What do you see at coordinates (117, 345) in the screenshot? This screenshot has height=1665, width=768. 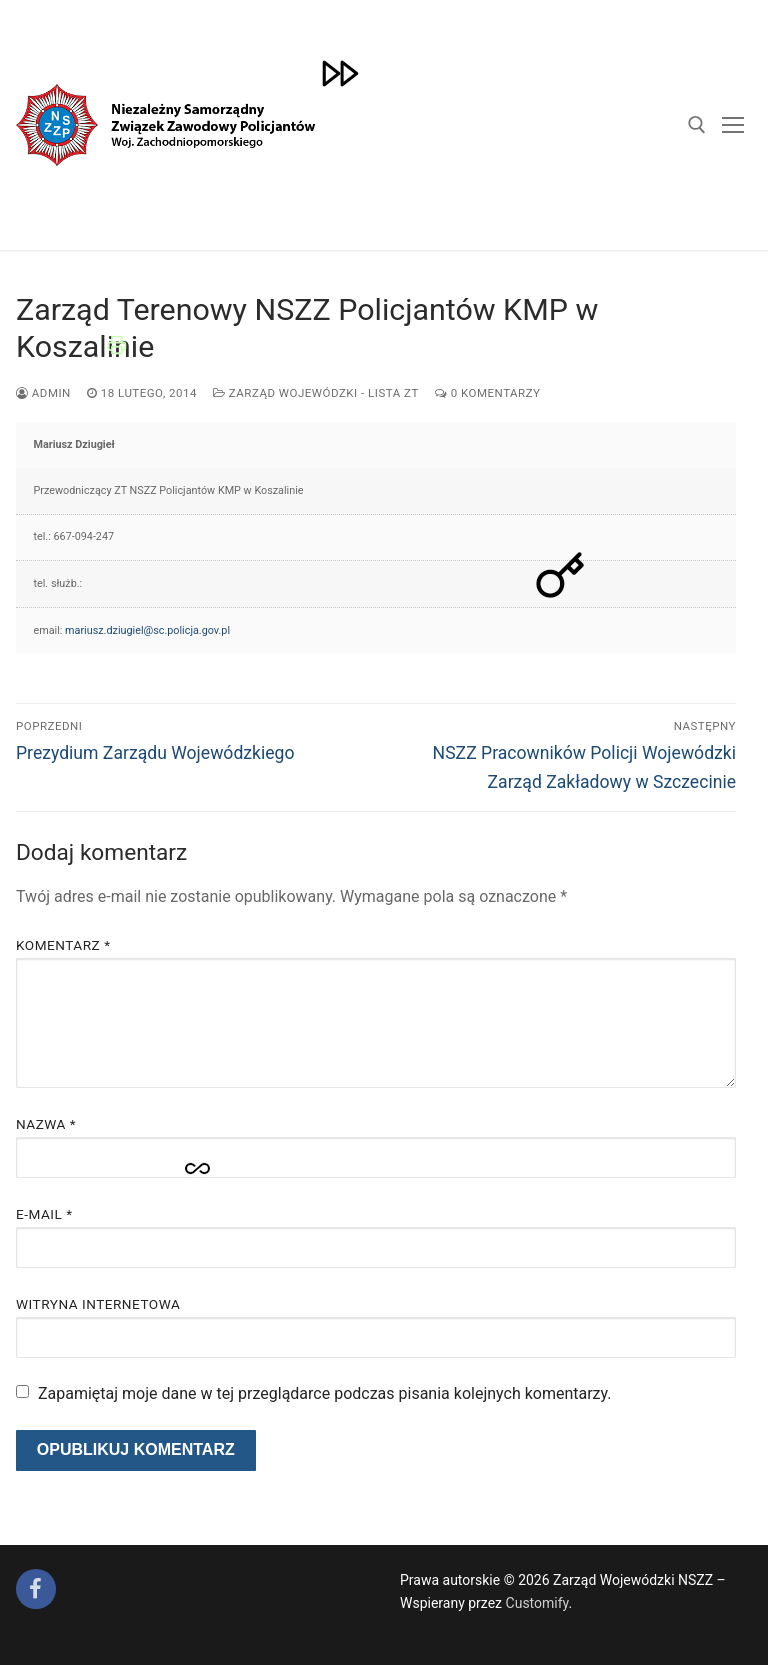 I see `print the current document` at bounding box center [117, 345].